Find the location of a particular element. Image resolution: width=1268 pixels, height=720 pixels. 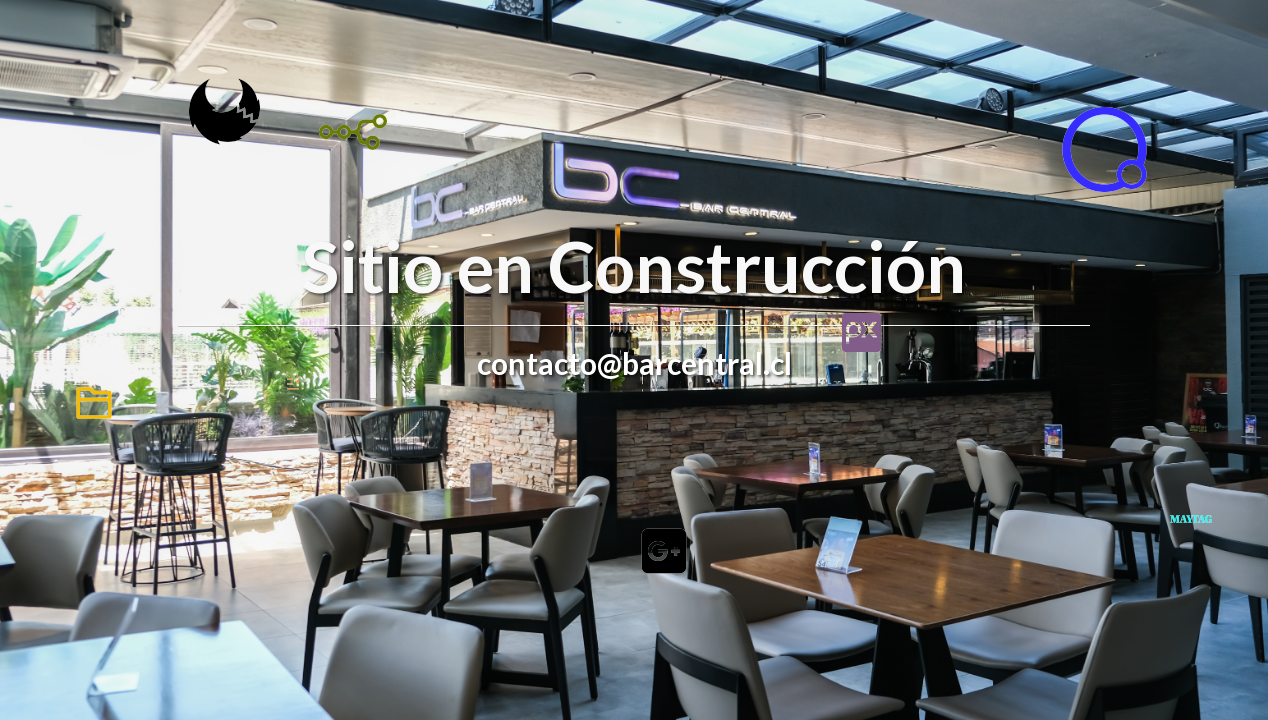

open n8n workflow automation platform is located at coordinates (353, 132).